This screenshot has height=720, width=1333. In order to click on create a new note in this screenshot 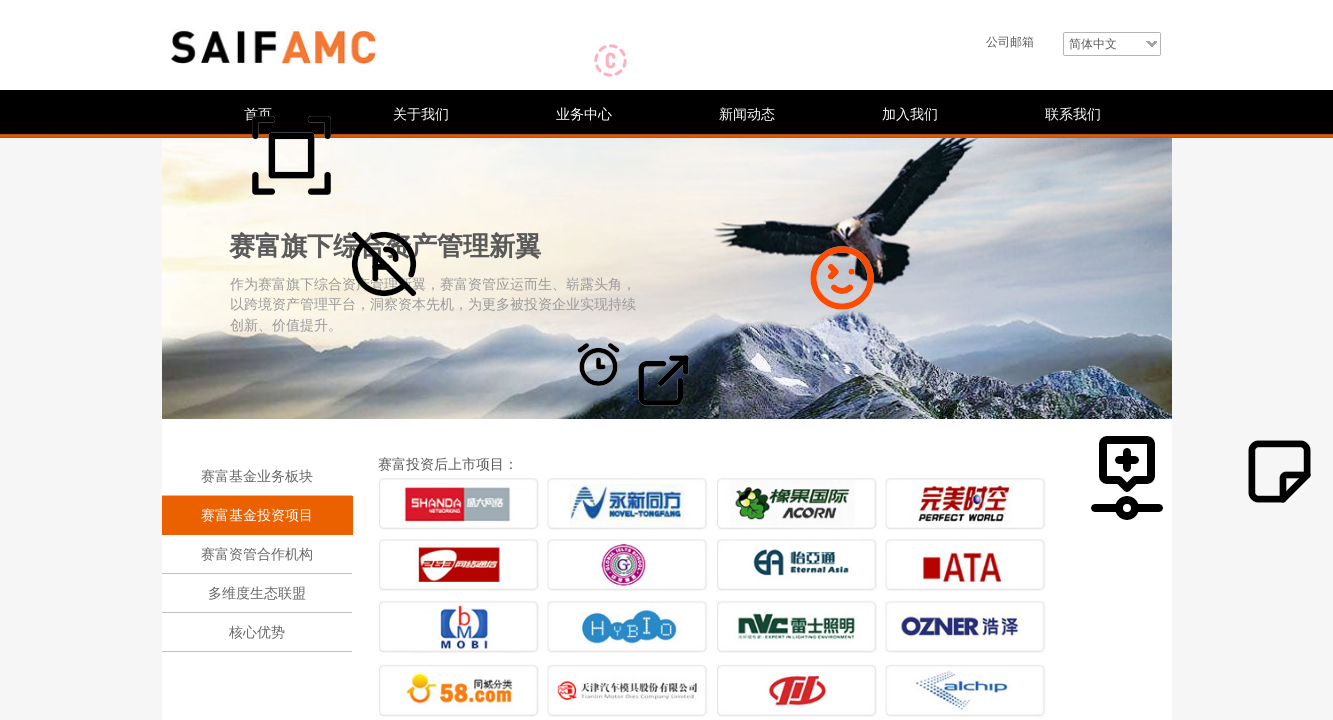, I will do `click(1279, 471)`.